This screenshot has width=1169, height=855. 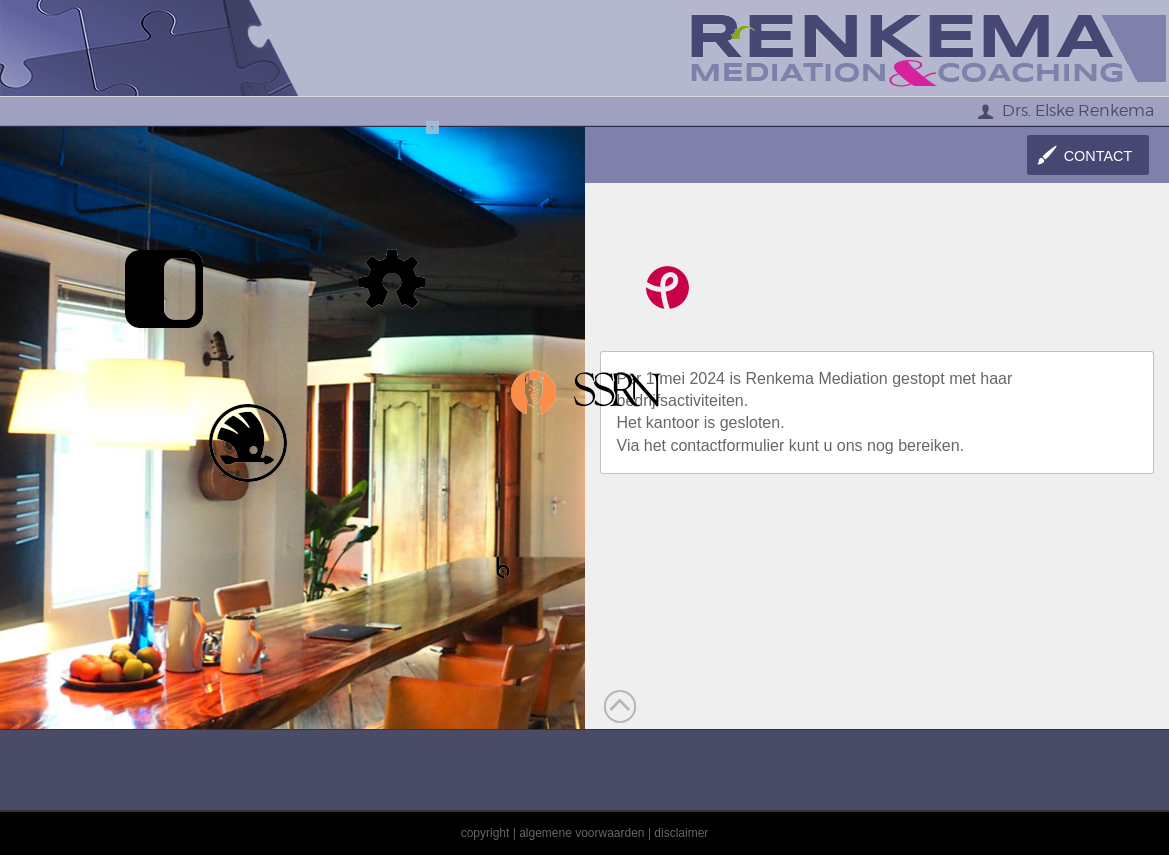 What do you see at coordinates (248, 443) in the screenshot?
I see `Škoda brand logo` at bounding box center [248, 443].